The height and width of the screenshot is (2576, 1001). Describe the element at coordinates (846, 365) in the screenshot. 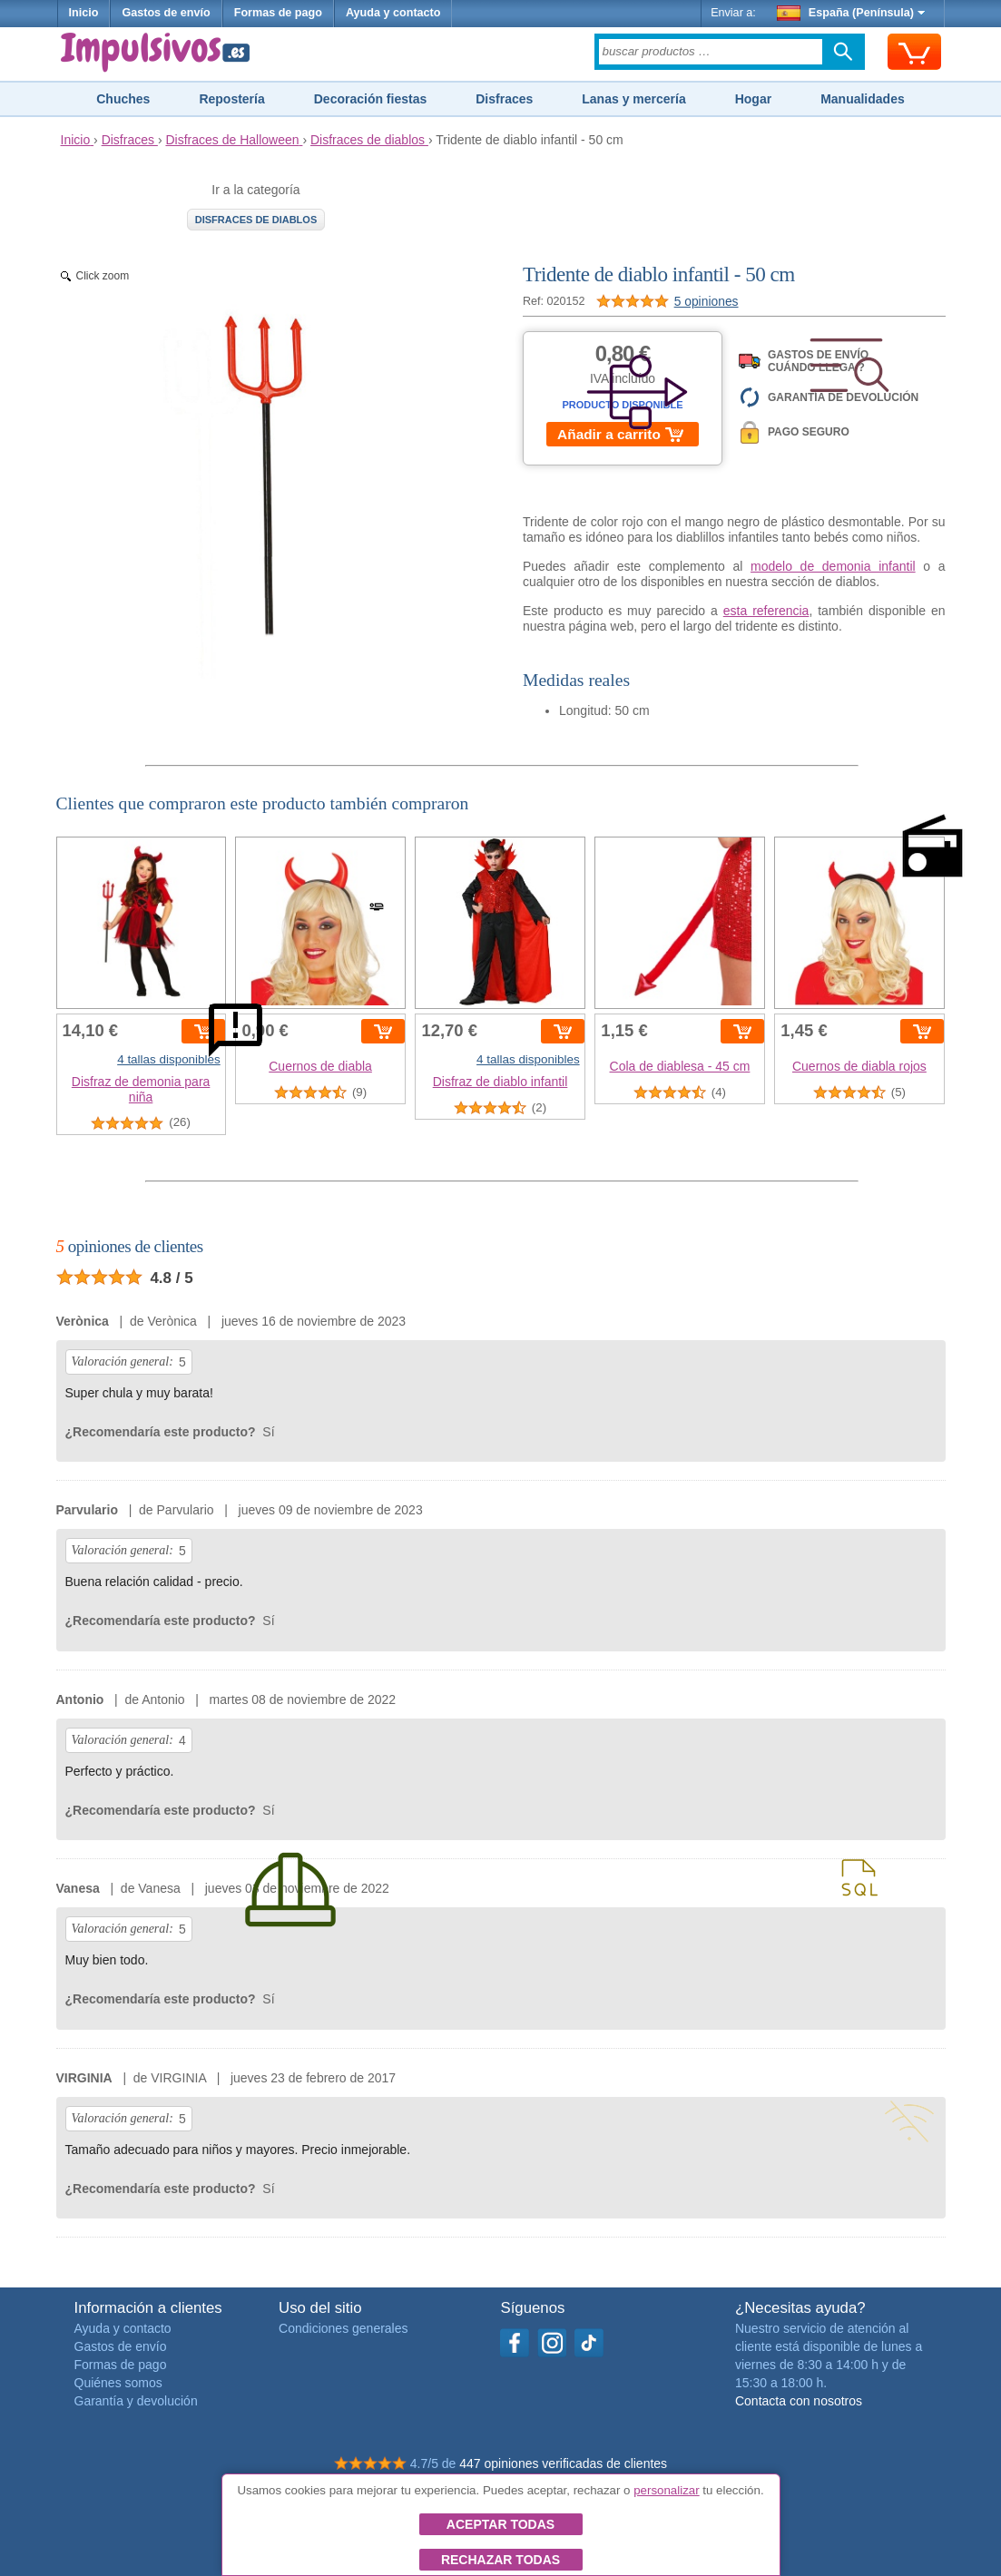

I see `search within a list or document` at that location.